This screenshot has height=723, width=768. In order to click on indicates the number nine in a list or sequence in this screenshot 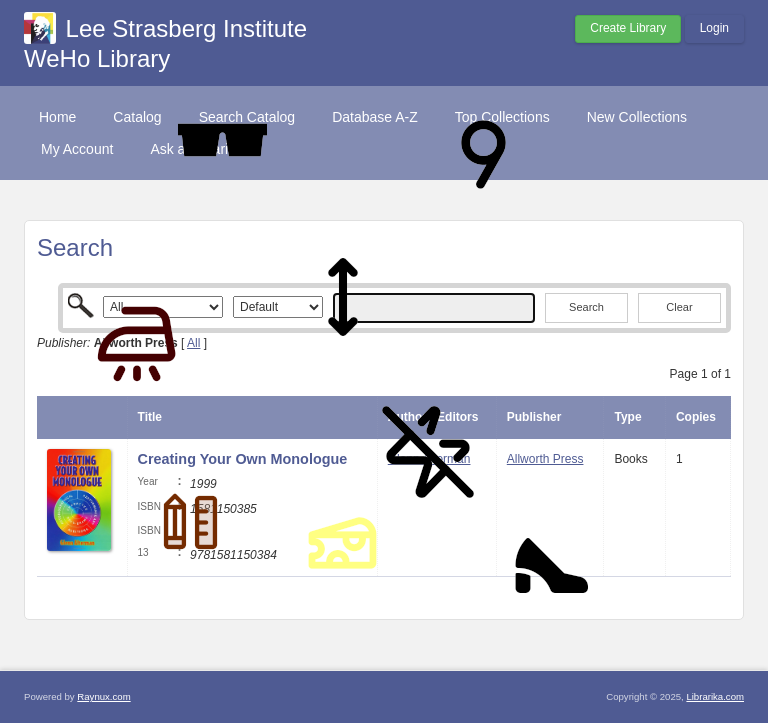, I will do `click(483, 154)`.